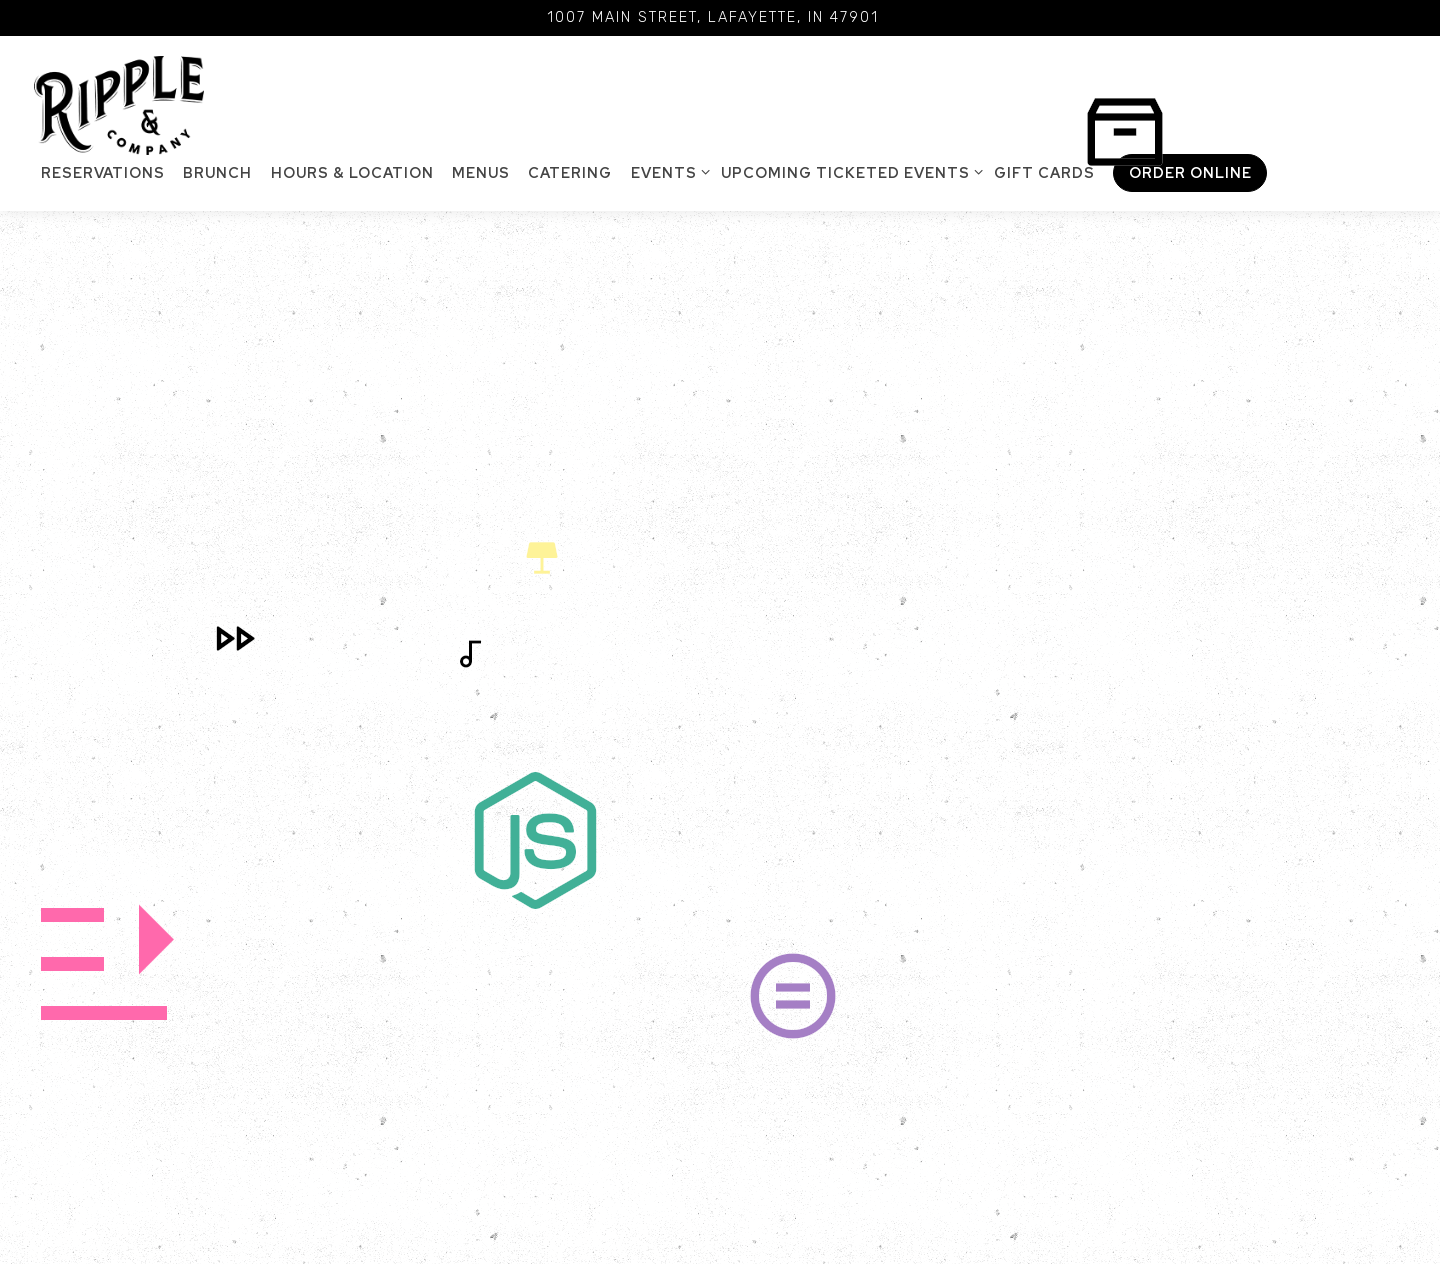  What do you see at coordinates (1125, 132) in the screenshot?
I see `archive items or documents` at bounding box center [1125, 132].